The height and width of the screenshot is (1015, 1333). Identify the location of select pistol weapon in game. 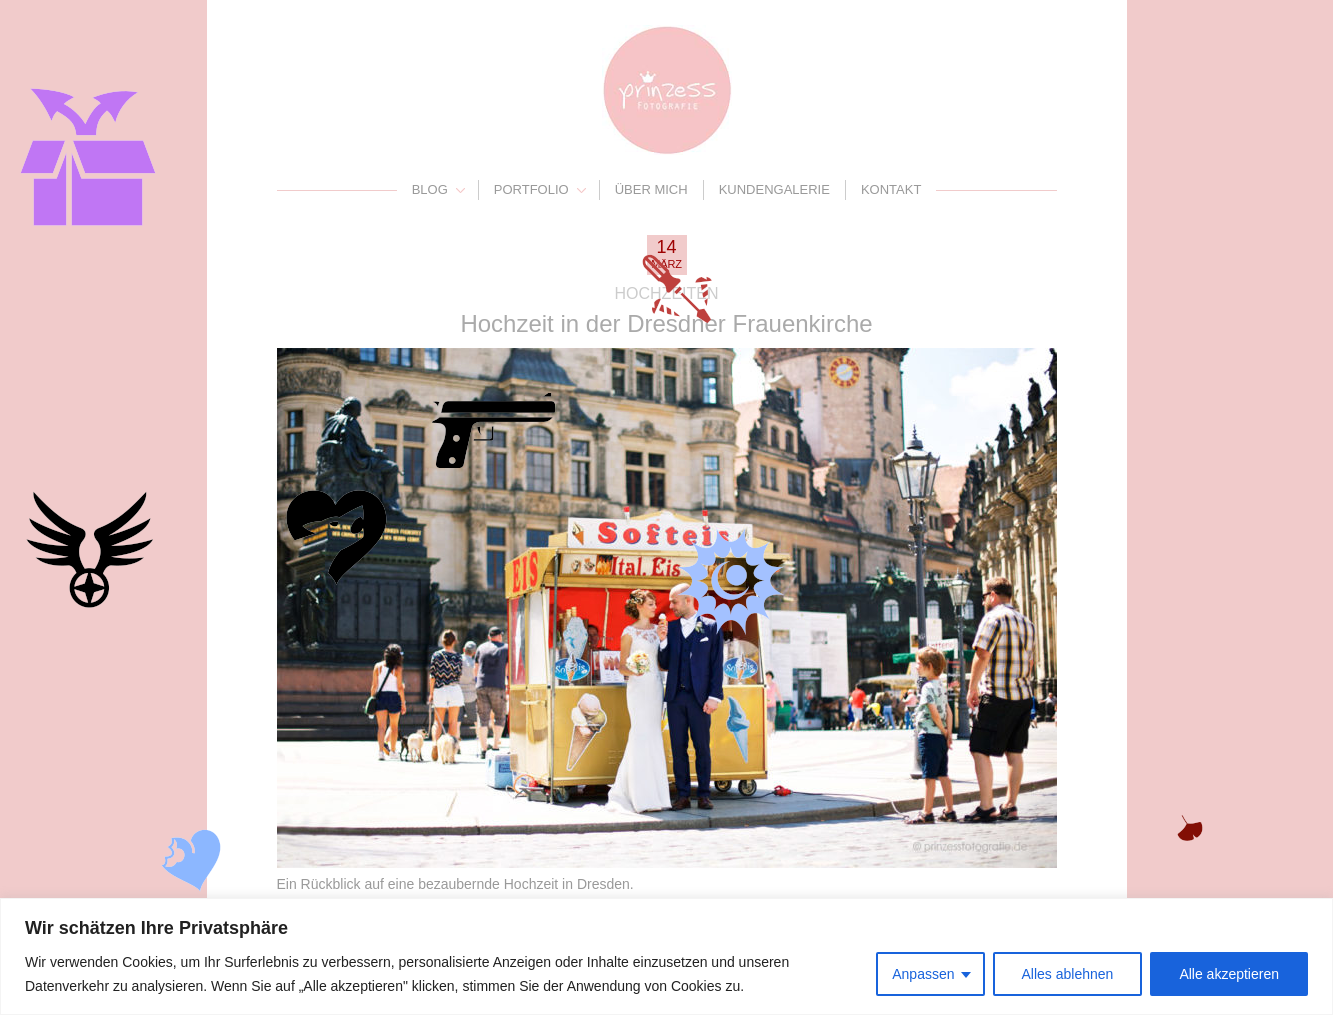
(493, 430).